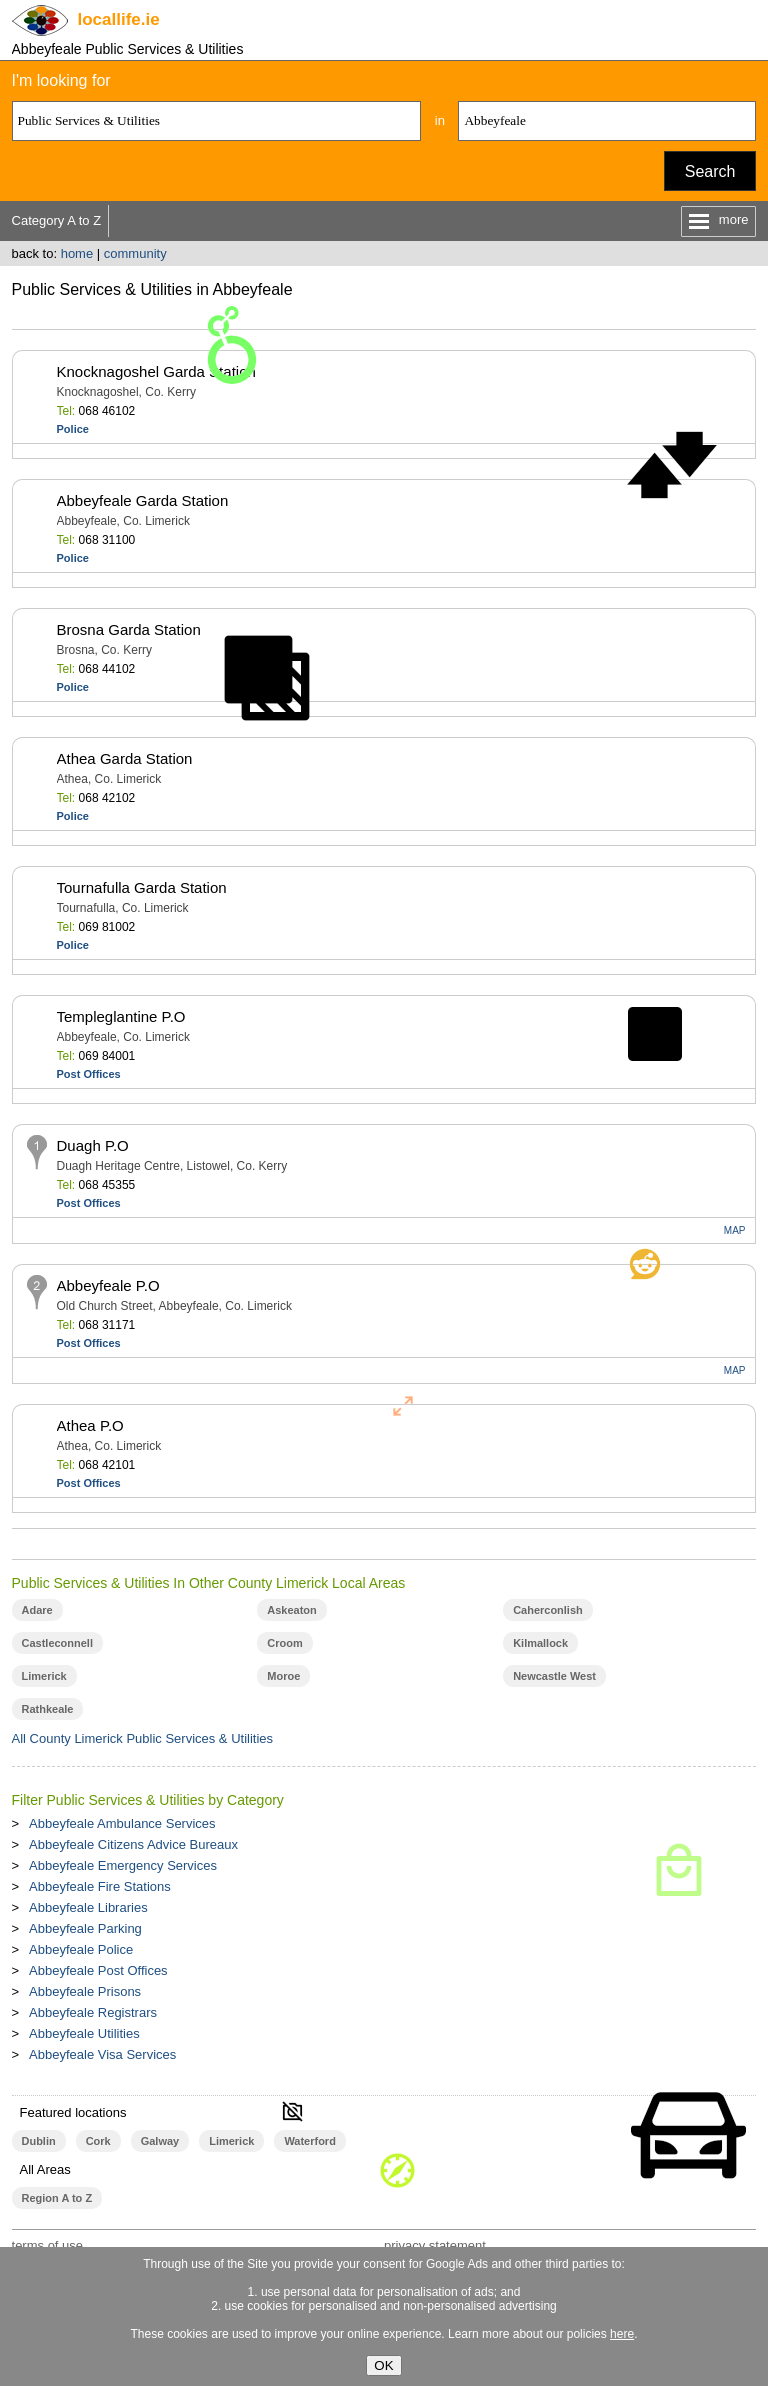 Image resolution: width=768 pixels, height=2386 pixels. Describe the element at coordinates (679, 1871) in the screenshot. I see `view your shopping bag` at that location.